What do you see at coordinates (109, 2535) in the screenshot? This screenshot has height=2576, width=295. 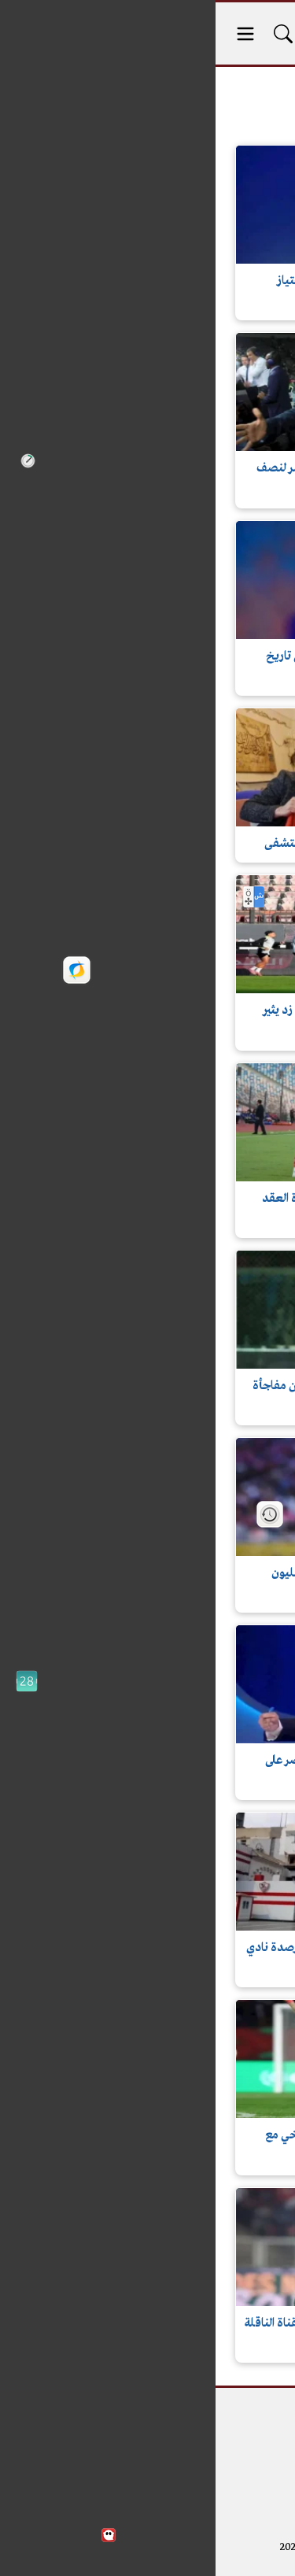 I see `open ghostwriter app` at bounding box center [109, 2535].